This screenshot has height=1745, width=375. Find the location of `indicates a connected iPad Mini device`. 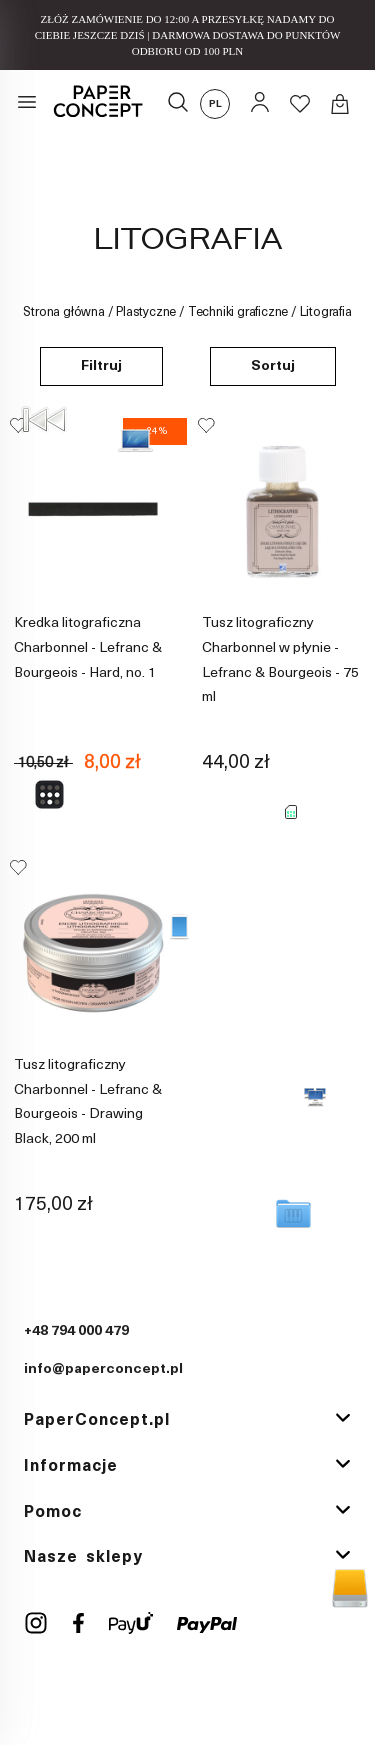

indicates a connected iPad Mini device is located at coordinates (179, 924).